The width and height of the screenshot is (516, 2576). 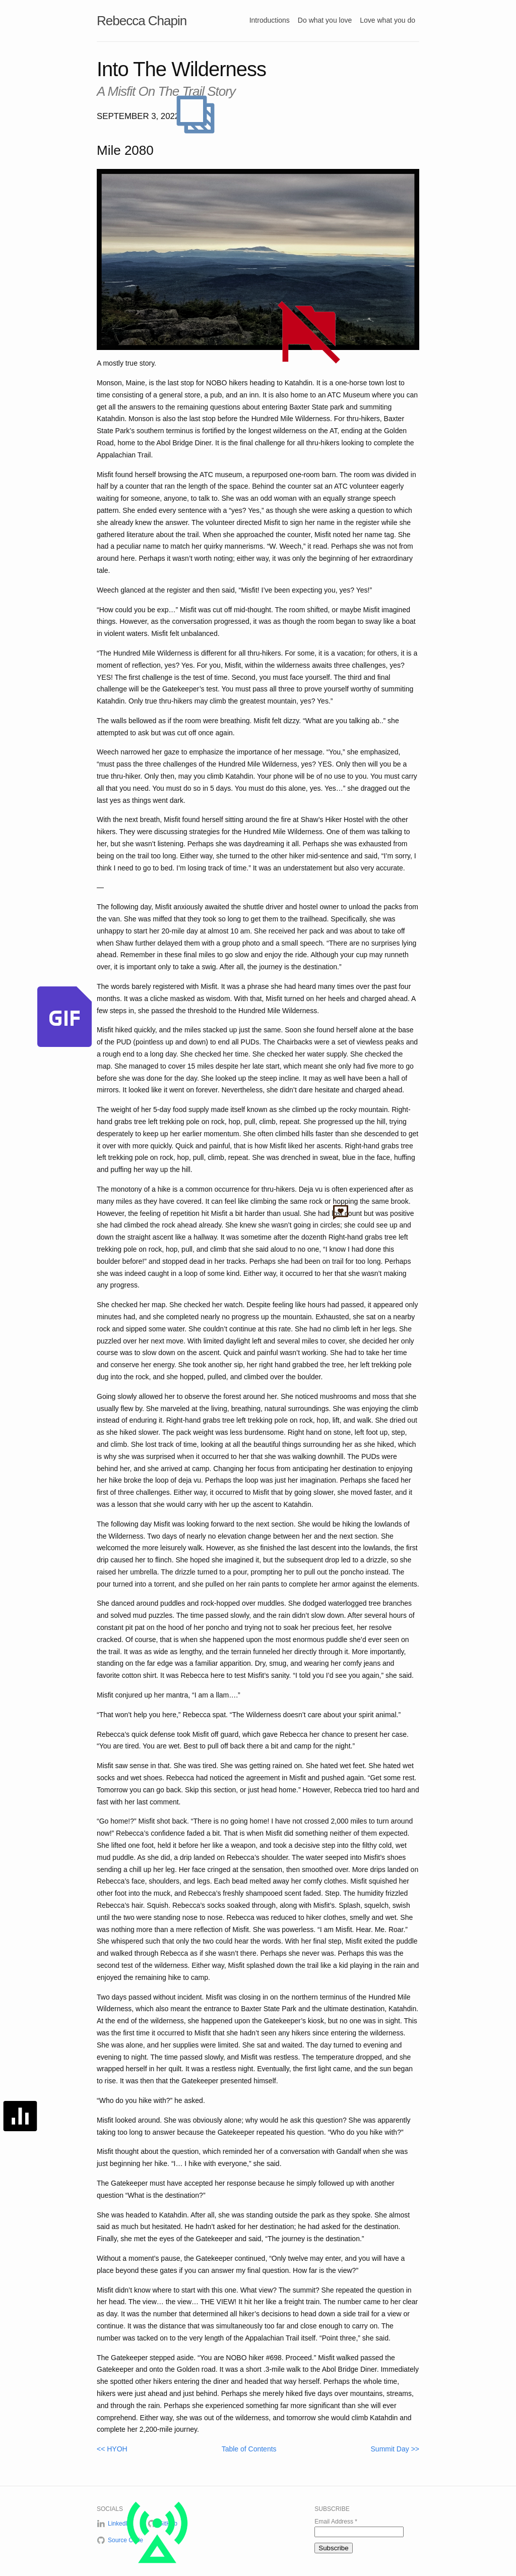 What do you see at coordinates (20, 2116) in the screenshot?
I see `view analytics dashboard` at bounding box center [20, 2116].